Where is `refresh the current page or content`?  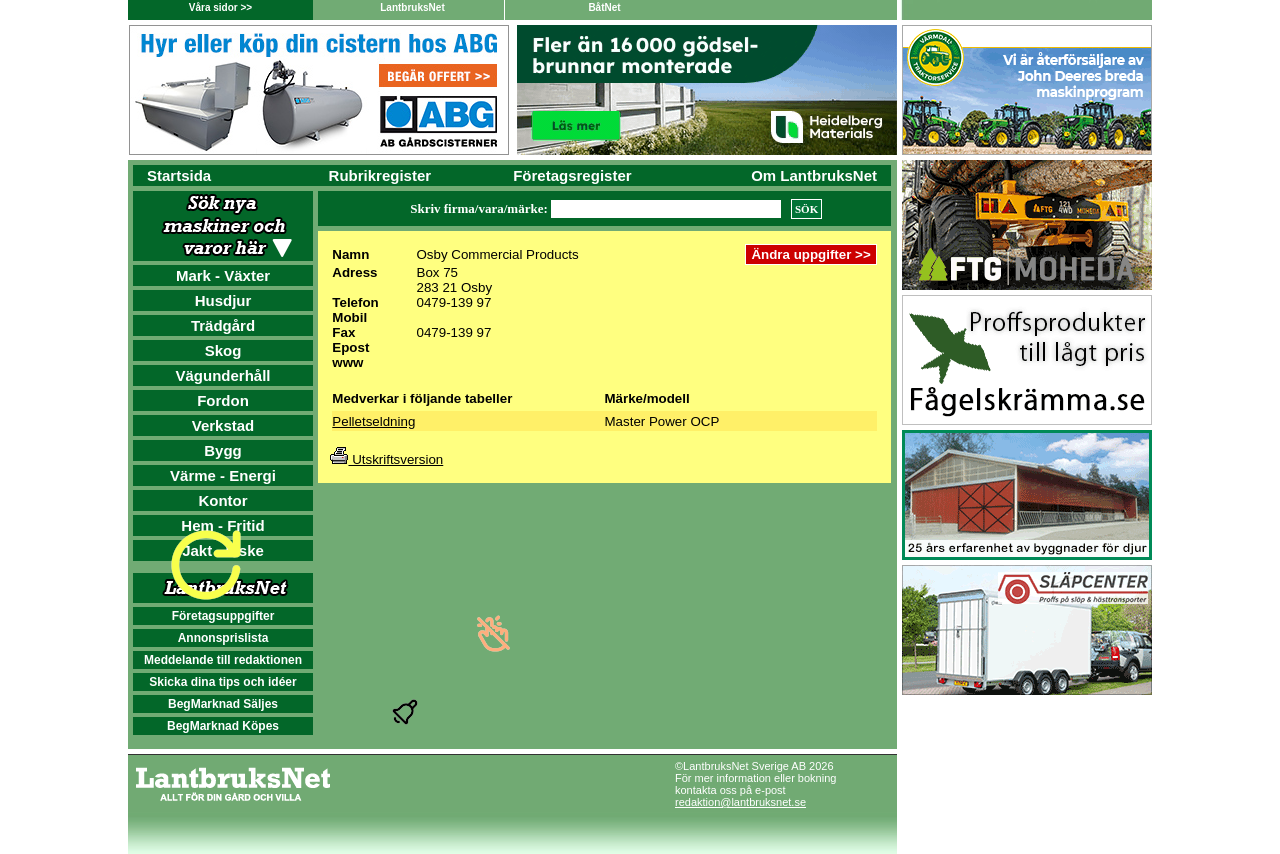 refresh the current page or content is located at coordinates (206, 565).